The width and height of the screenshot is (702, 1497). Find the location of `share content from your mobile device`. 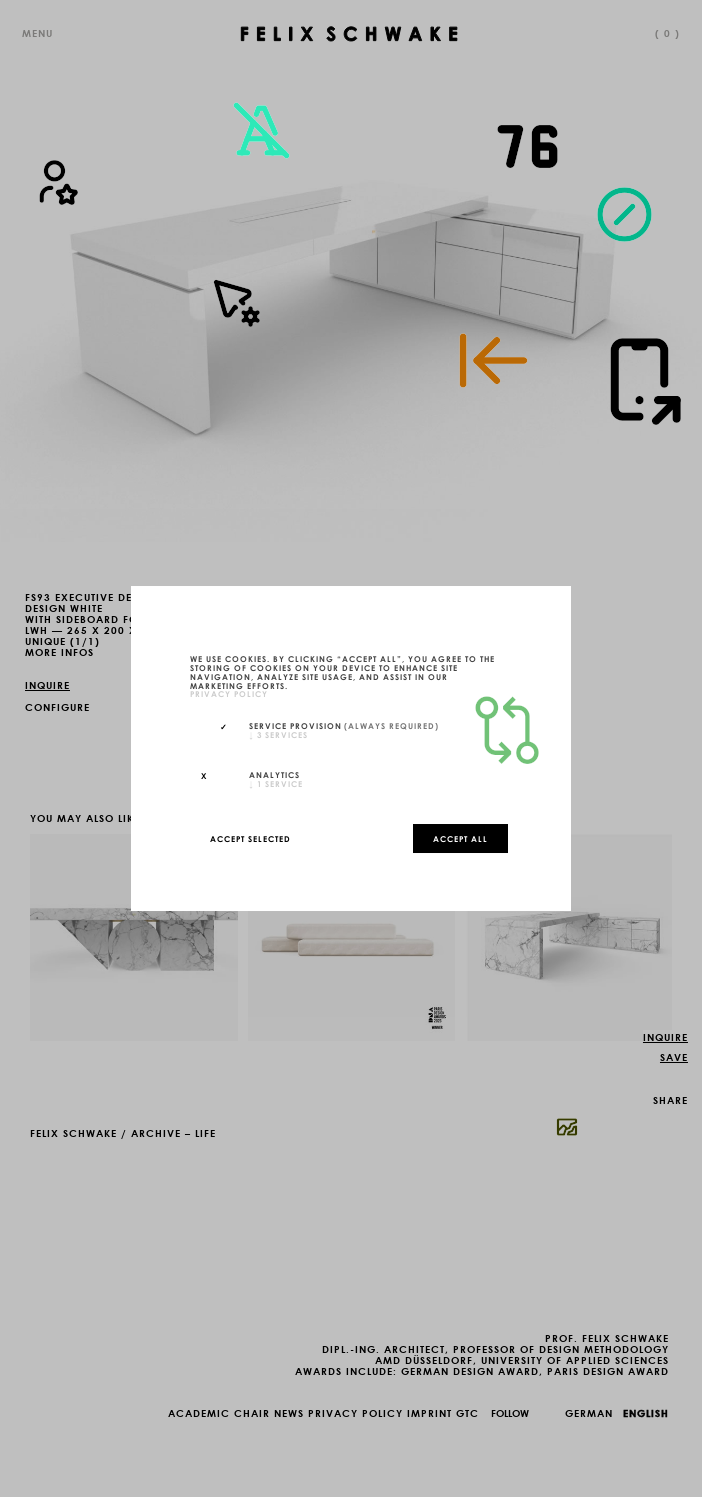

share content from your mobile device is located at coordinates (639, 379).